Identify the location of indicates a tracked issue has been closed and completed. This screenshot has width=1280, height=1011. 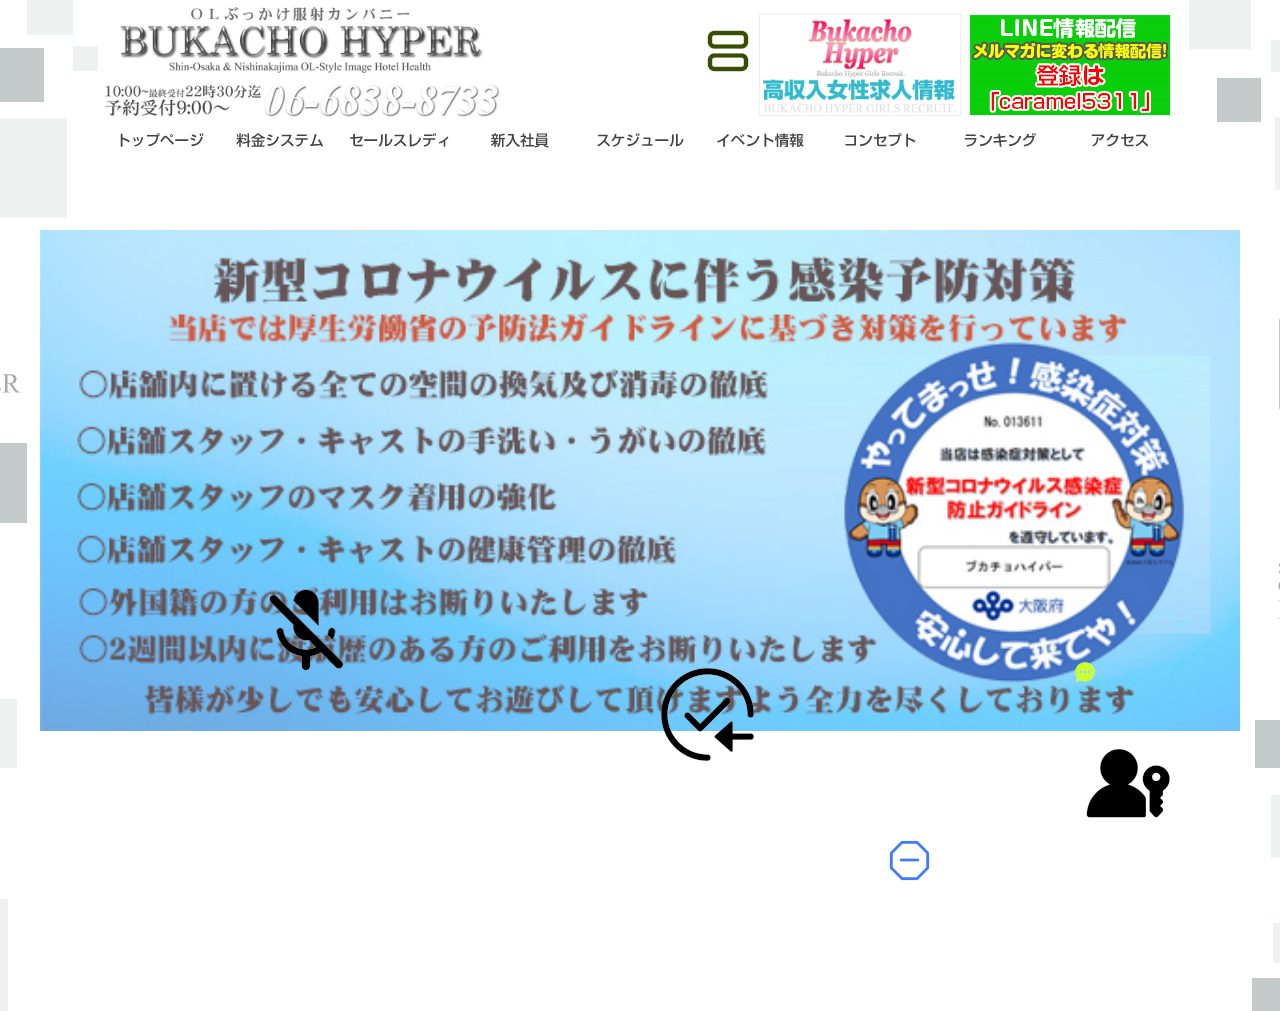
(707, 714).